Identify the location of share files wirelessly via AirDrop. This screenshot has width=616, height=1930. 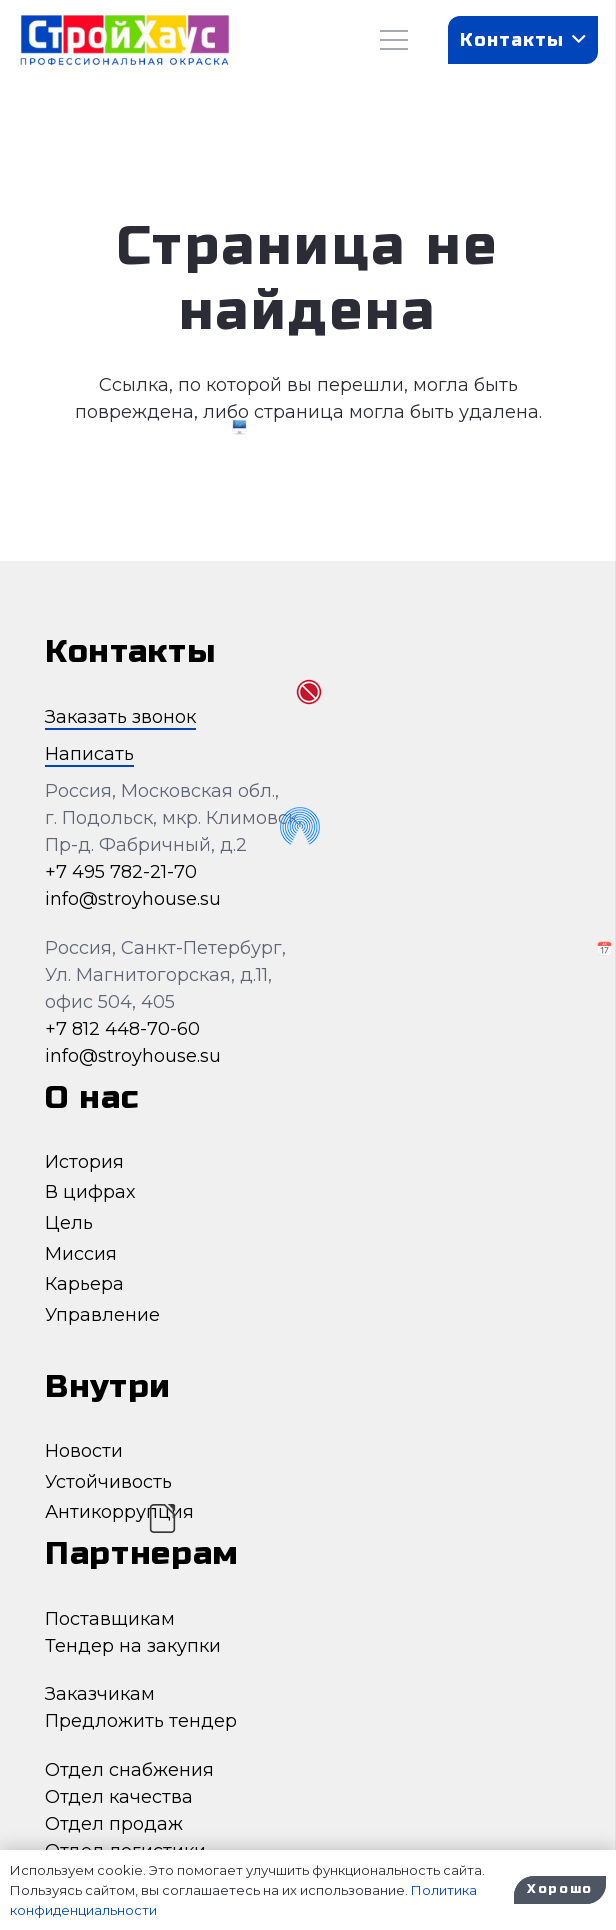
(300, 827).